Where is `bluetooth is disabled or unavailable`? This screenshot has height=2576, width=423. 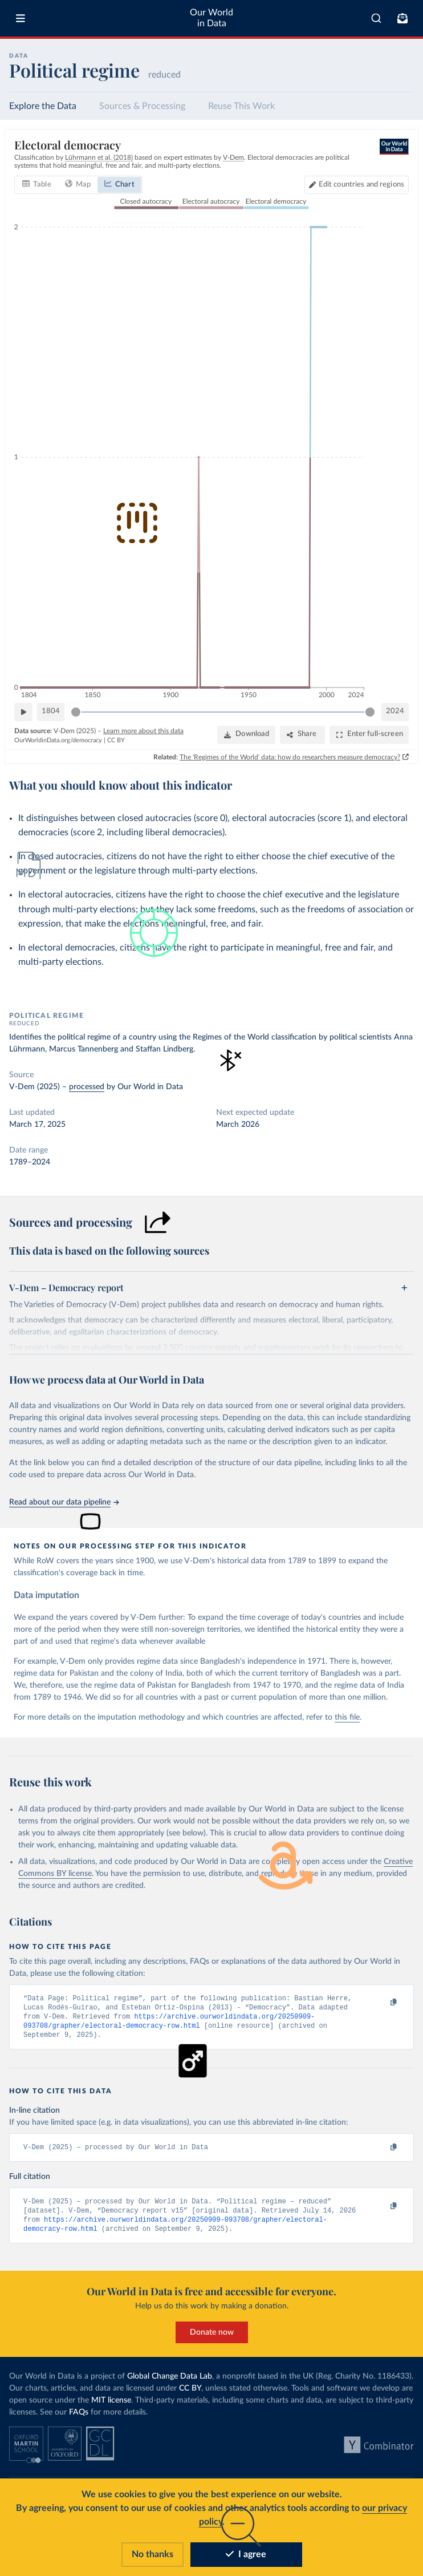 bluetooth is disabled or unavailable is located at coordinates (229, 1060).